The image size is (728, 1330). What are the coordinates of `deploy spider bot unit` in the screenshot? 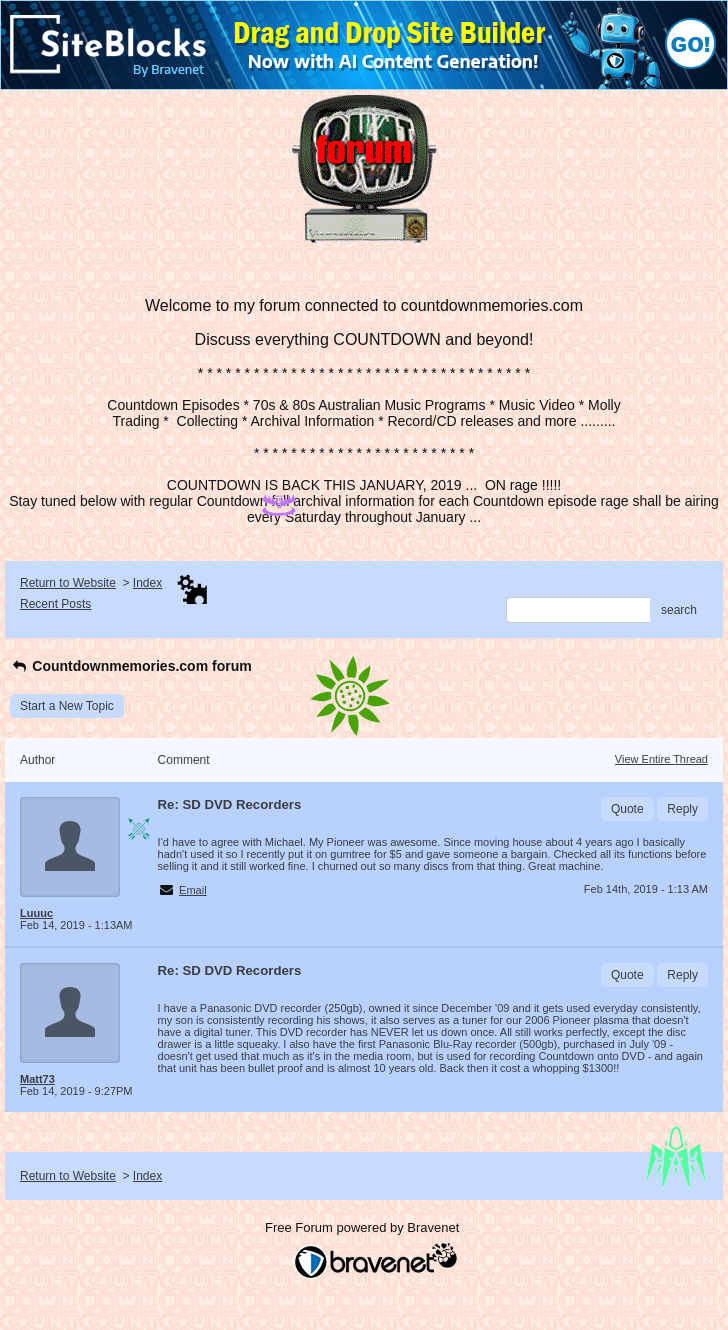 It's located at (676, 1156).